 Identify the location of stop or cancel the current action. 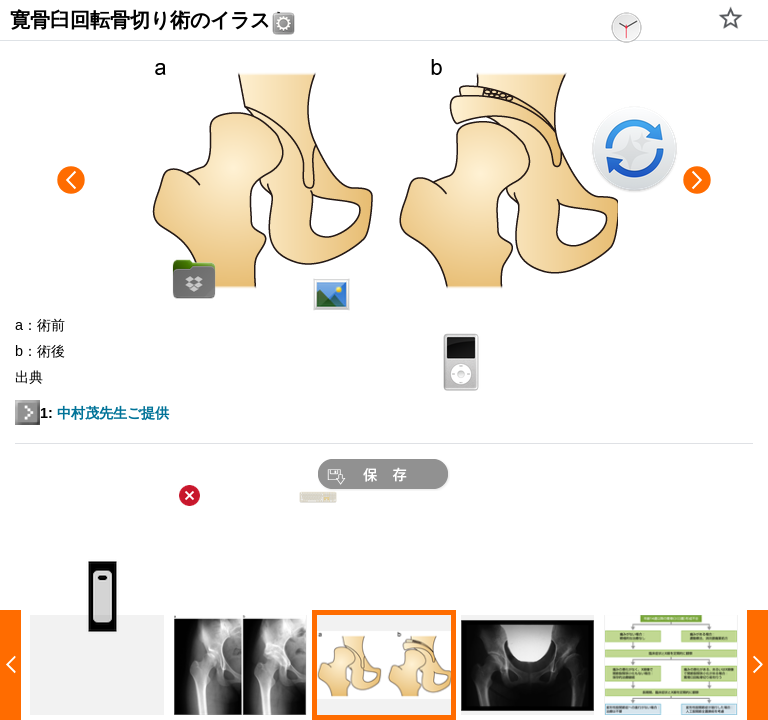
(189, 495).